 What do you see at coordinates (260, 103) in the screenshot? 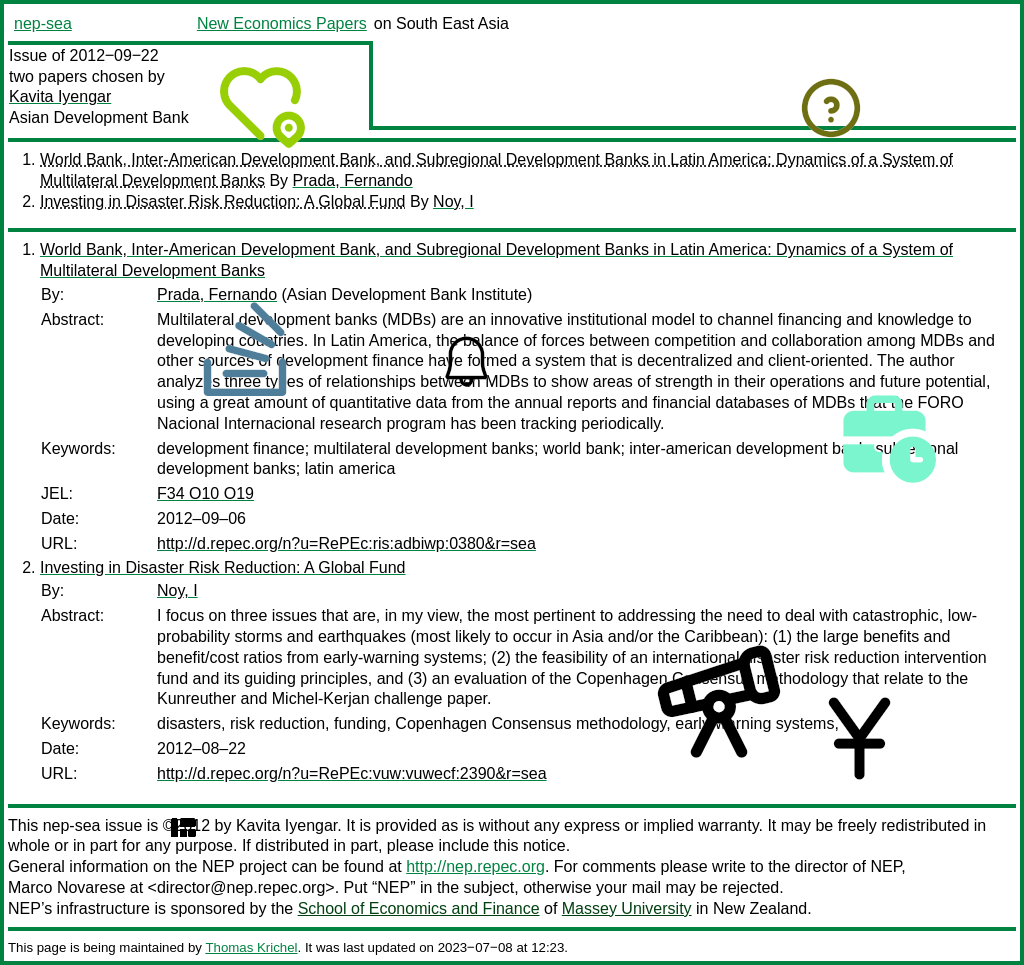
I see `save this location to favorites` at bounding box center [260, 103].